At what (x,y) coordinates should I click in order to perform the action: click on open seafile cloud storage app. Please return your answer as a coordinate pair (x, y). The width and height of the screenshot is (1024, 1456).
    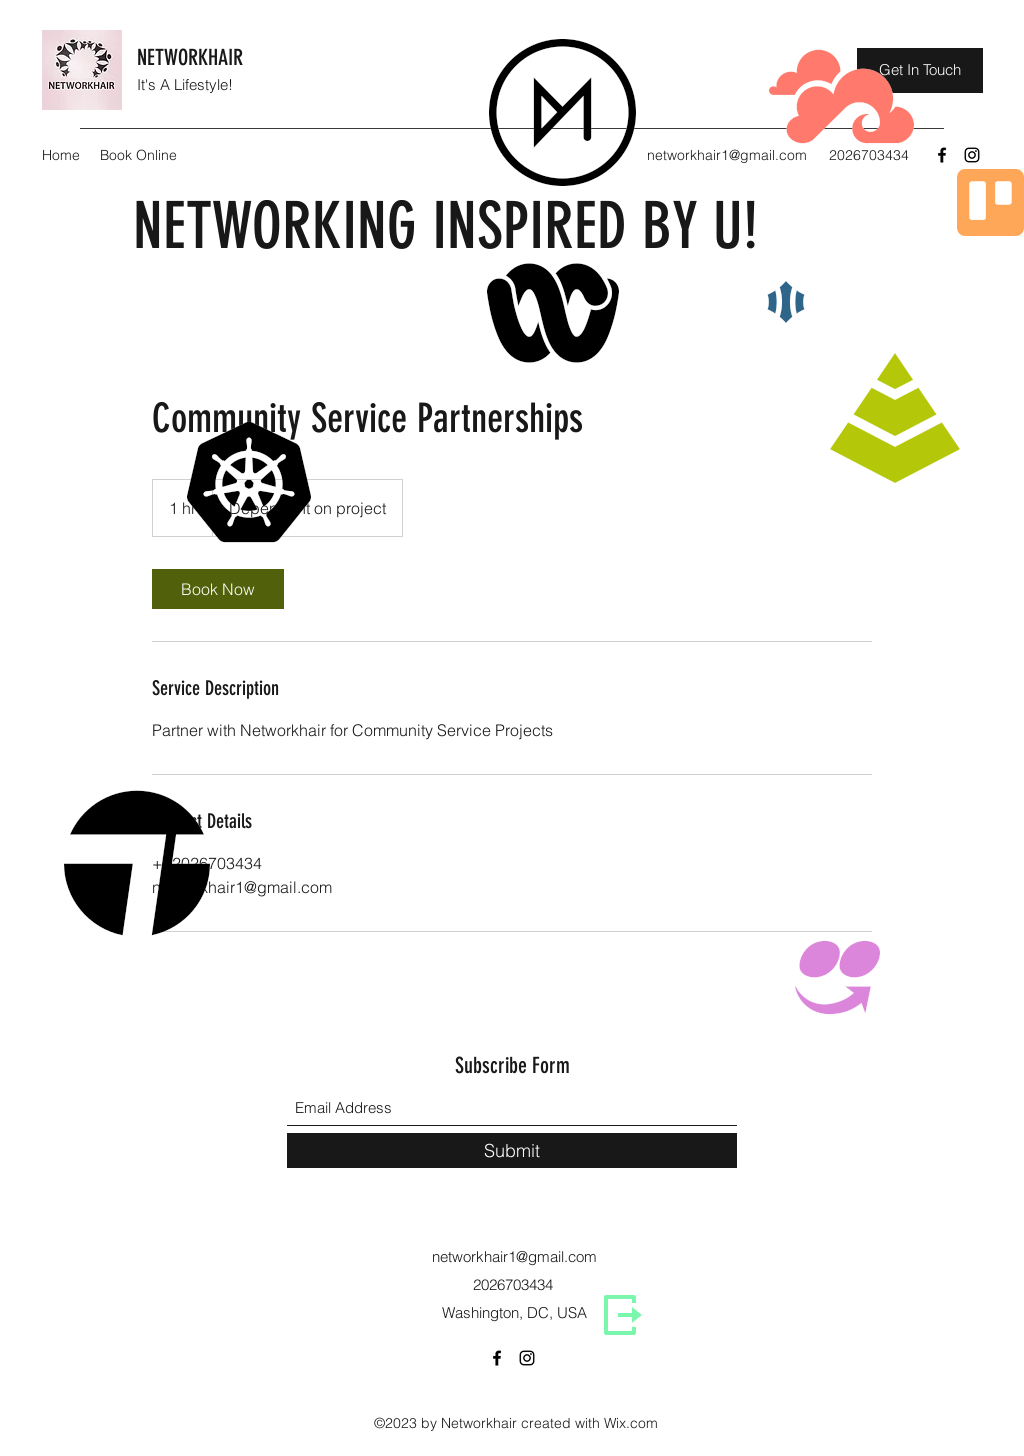
    Looking at the image, I should click on (841, 96).